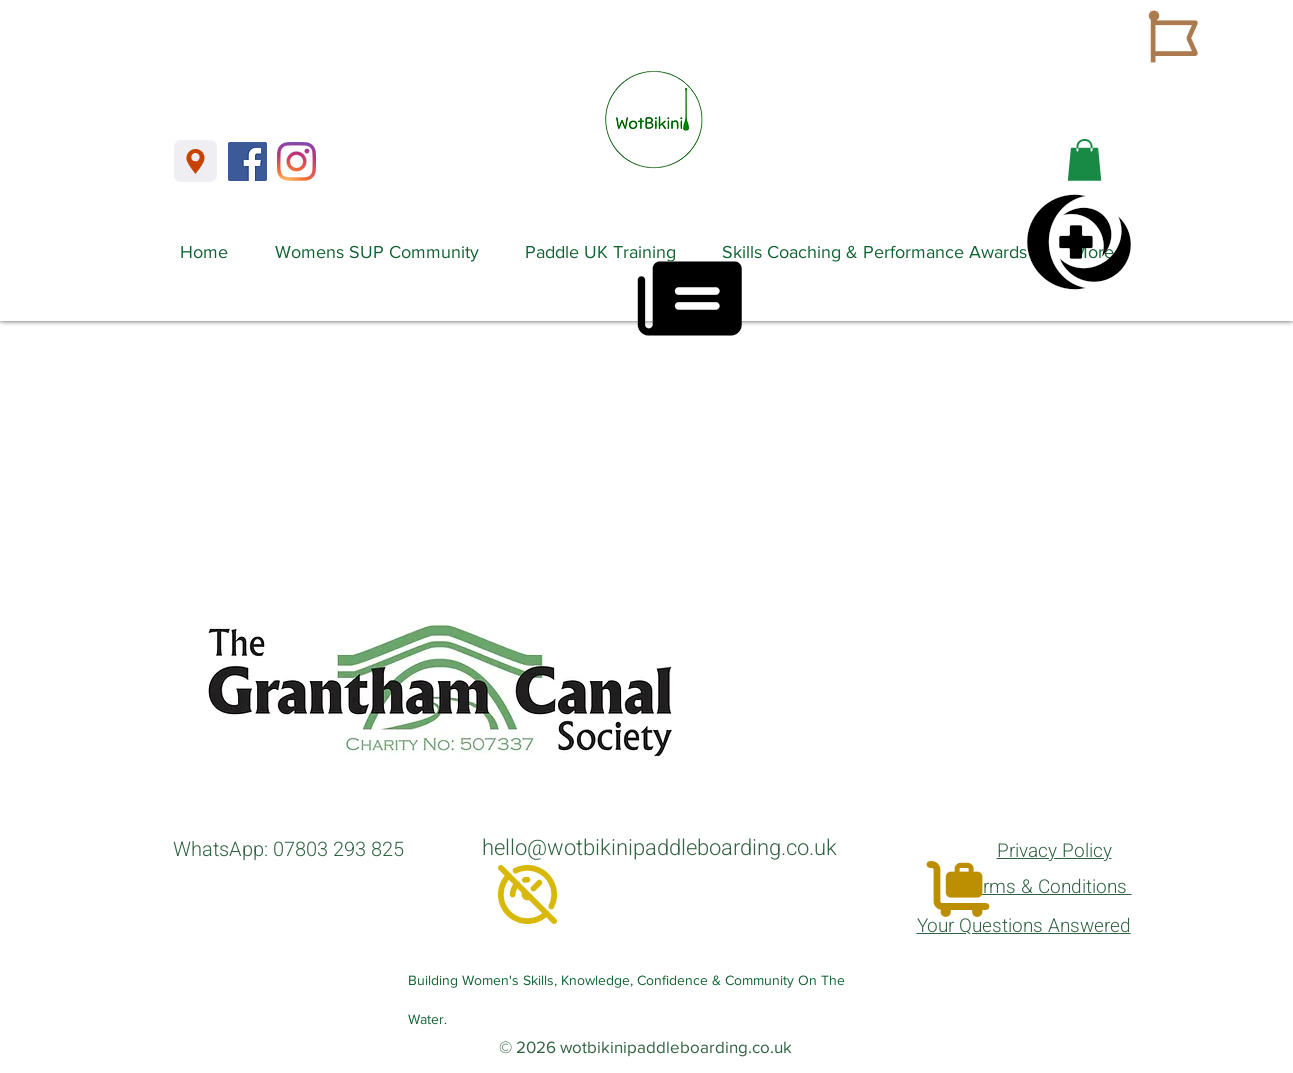 This screenshot has height=1073, width=1293. What do you see at coordinates (527, 894) in the screenshot?
I see `performance monitoring disabled` at bounding box center [527, 894].